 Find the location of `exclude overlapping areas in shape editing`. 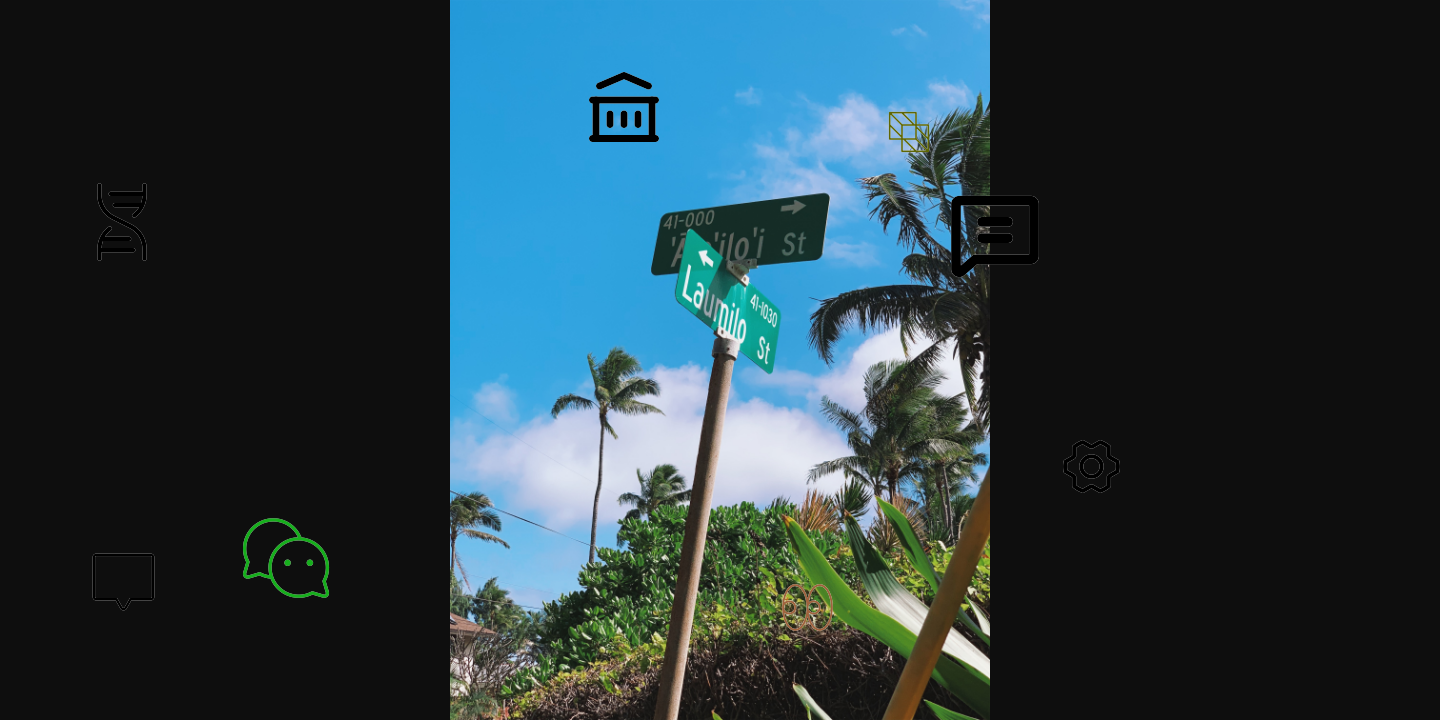

exclude overlapping areas in shape editing is located at coordinates (909, 132).